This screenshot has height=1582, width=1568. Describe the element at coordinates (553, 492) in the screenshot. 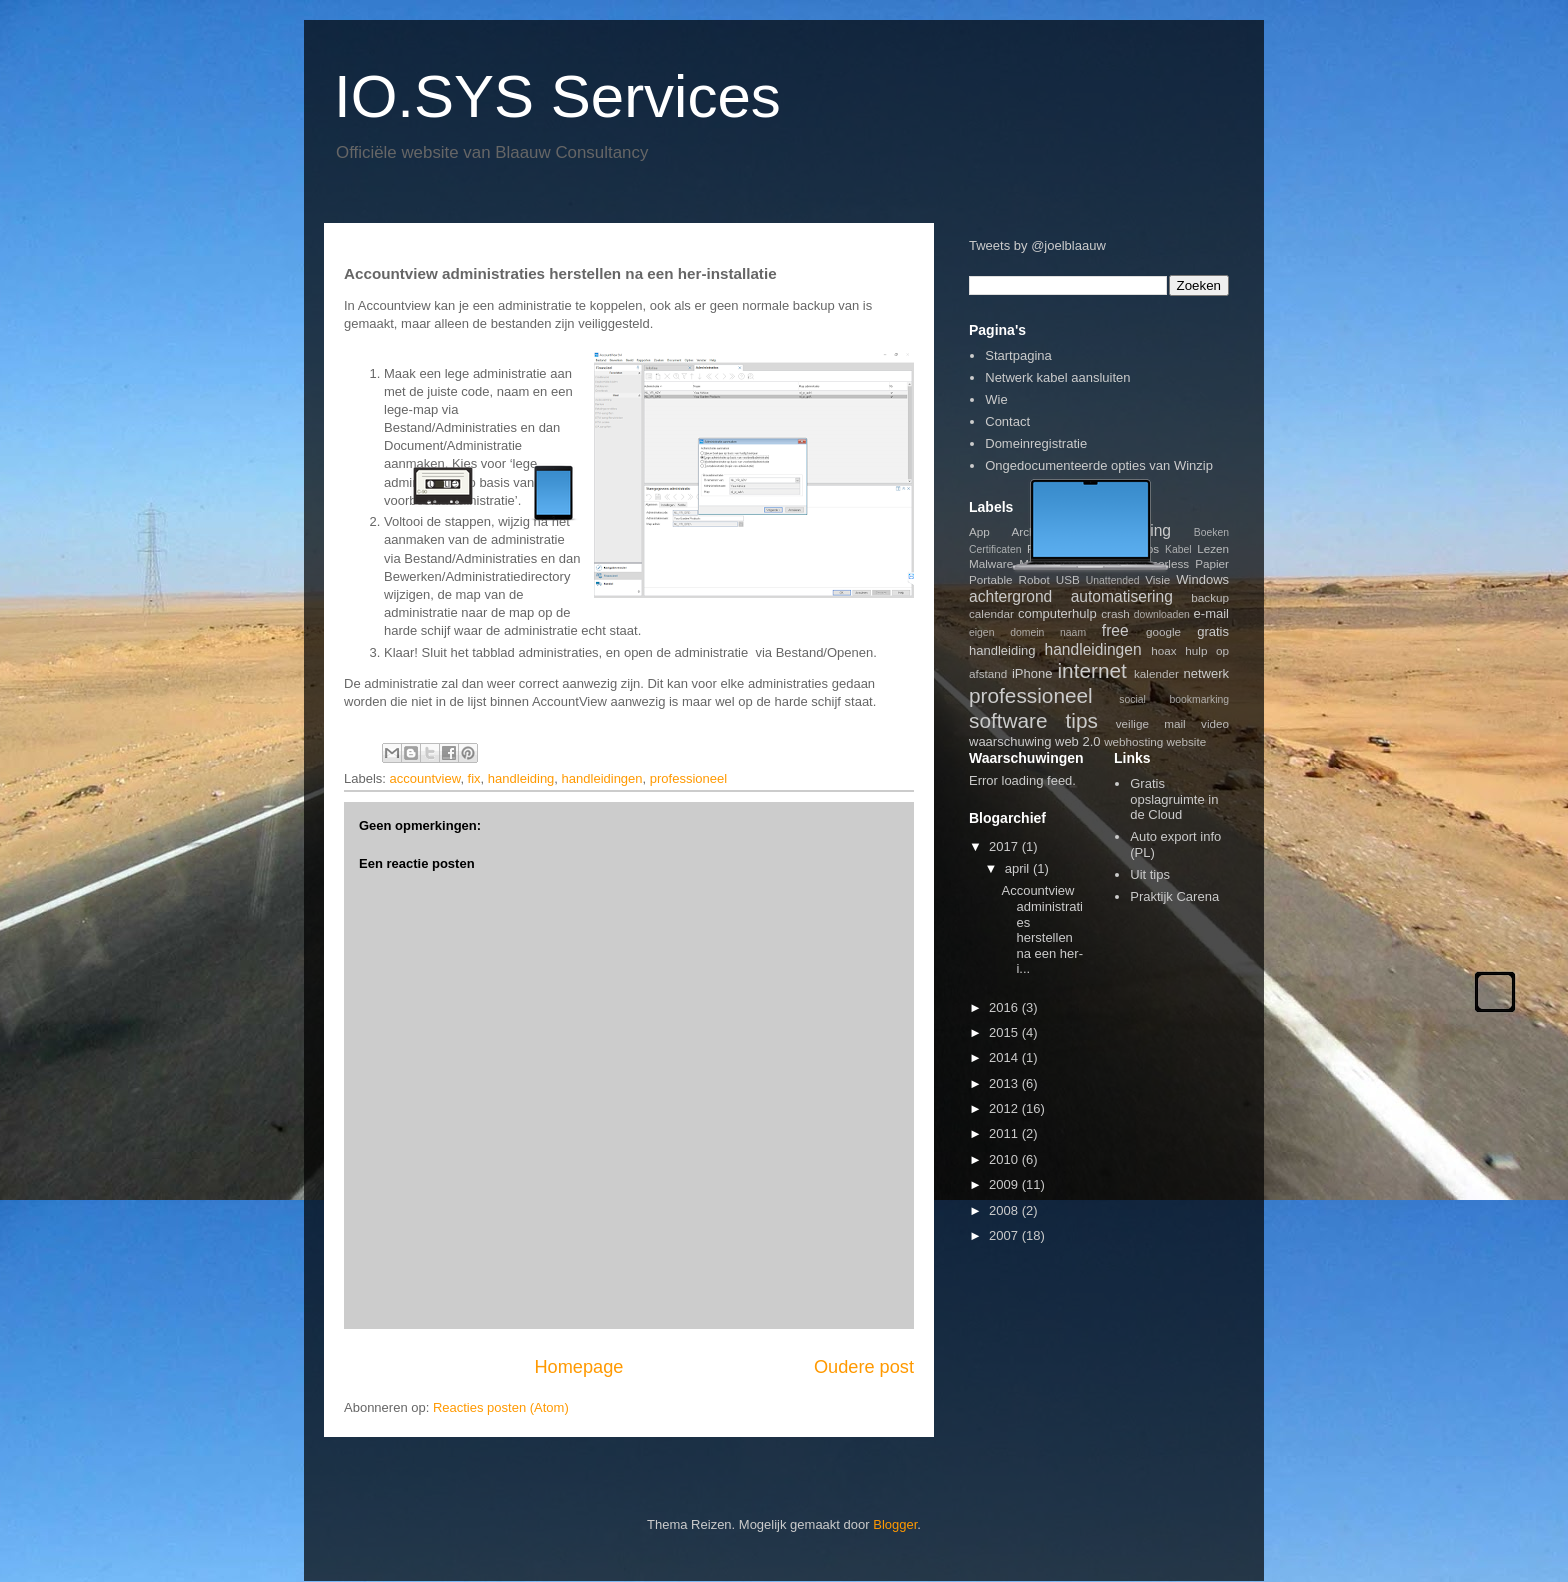

I see `iPad Air 2 device icon` at that location.